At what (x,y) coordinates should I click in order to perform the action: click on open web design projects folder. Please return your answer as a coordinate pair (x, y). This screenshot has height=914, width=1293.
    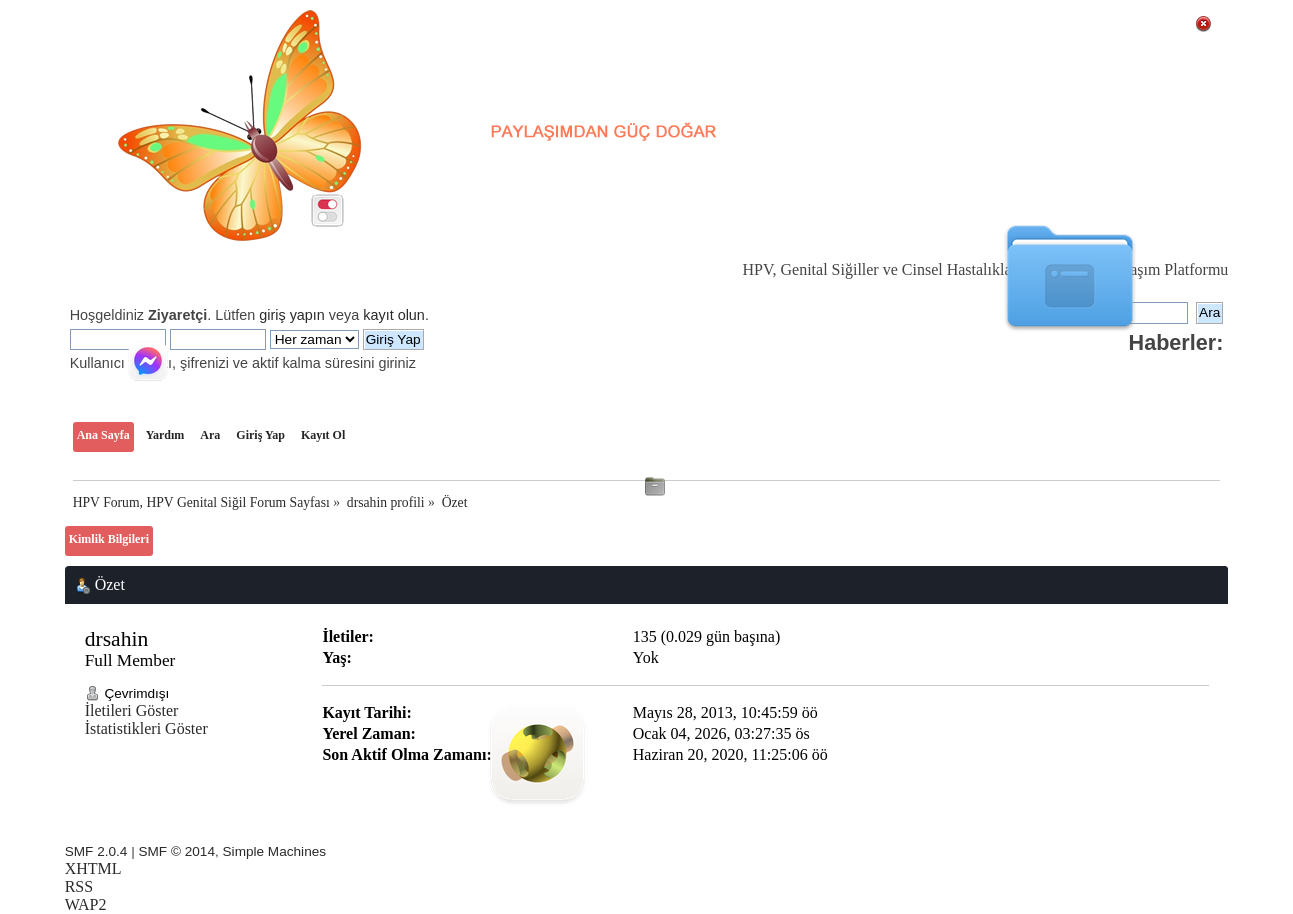
    Looking at the image, I should click on (1070, 276).